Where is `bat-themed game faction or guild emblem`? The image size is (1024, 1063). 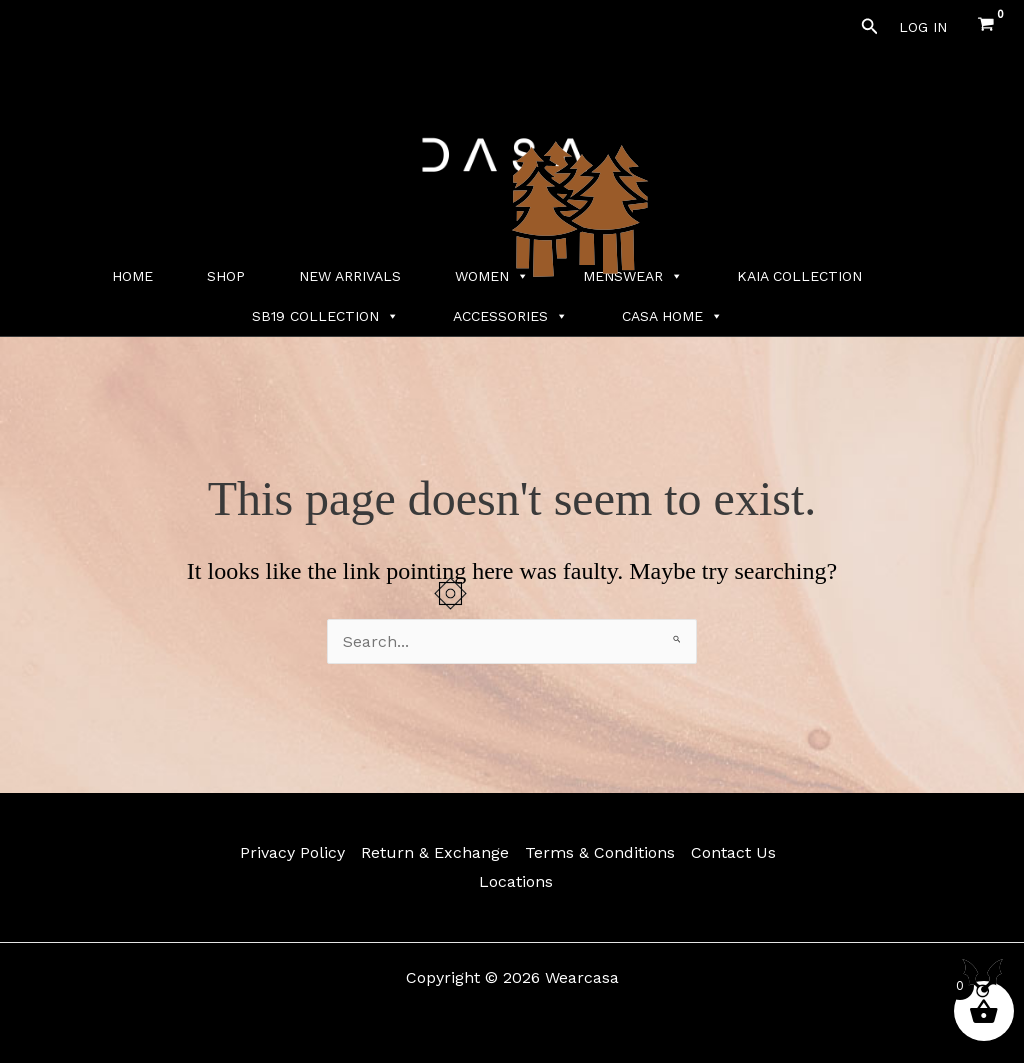
bat-themed game faction or guild emblem is located at coordinates (982, 978).